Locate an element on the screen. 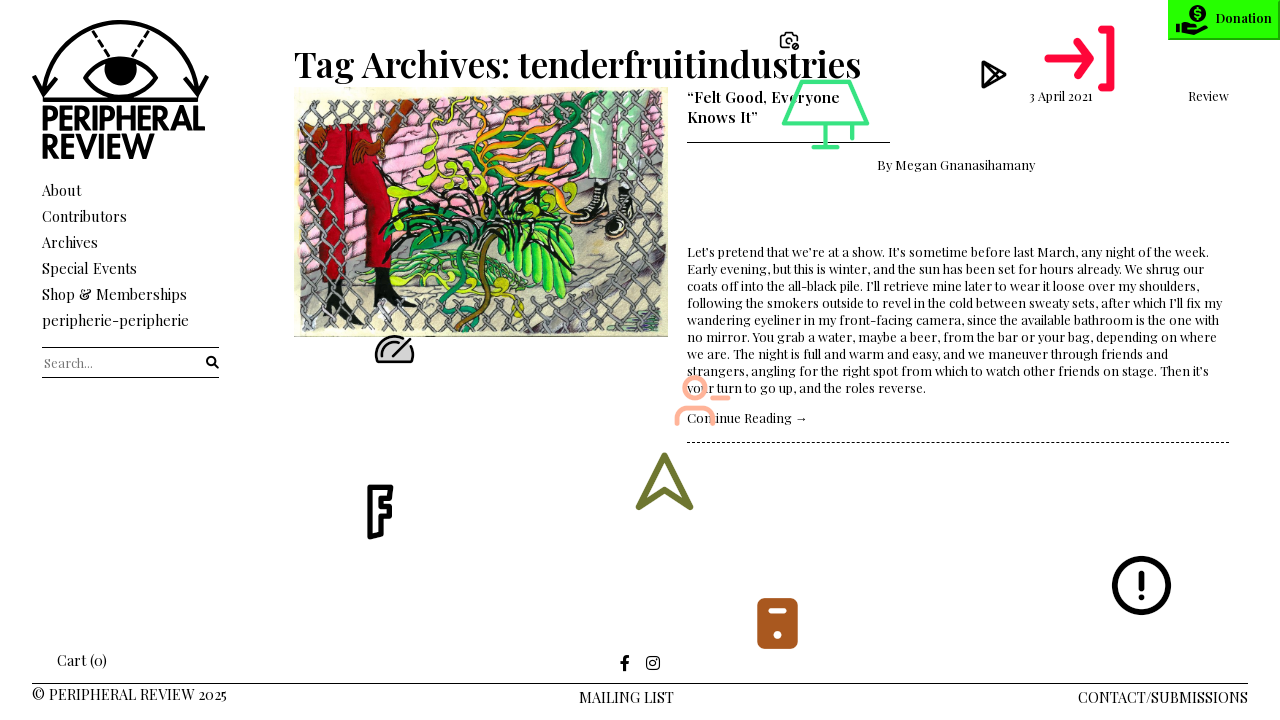 The width and height of the screenshot is (1280, 720). access mobile device settings is located at coordinates (777, 623).